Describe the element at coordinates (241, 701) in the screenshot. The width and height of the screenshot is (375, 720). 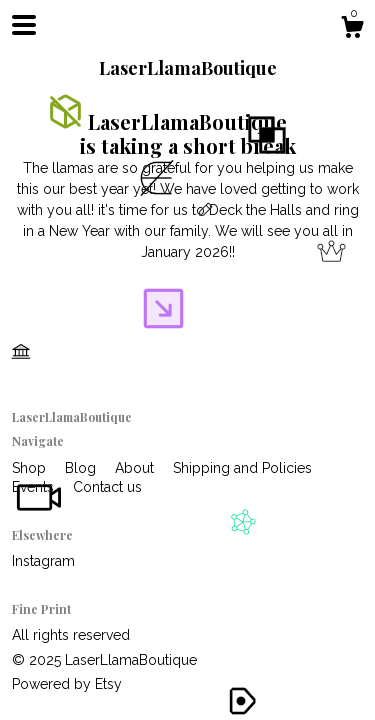
I see `indicates the current active line during debugging` at that location.